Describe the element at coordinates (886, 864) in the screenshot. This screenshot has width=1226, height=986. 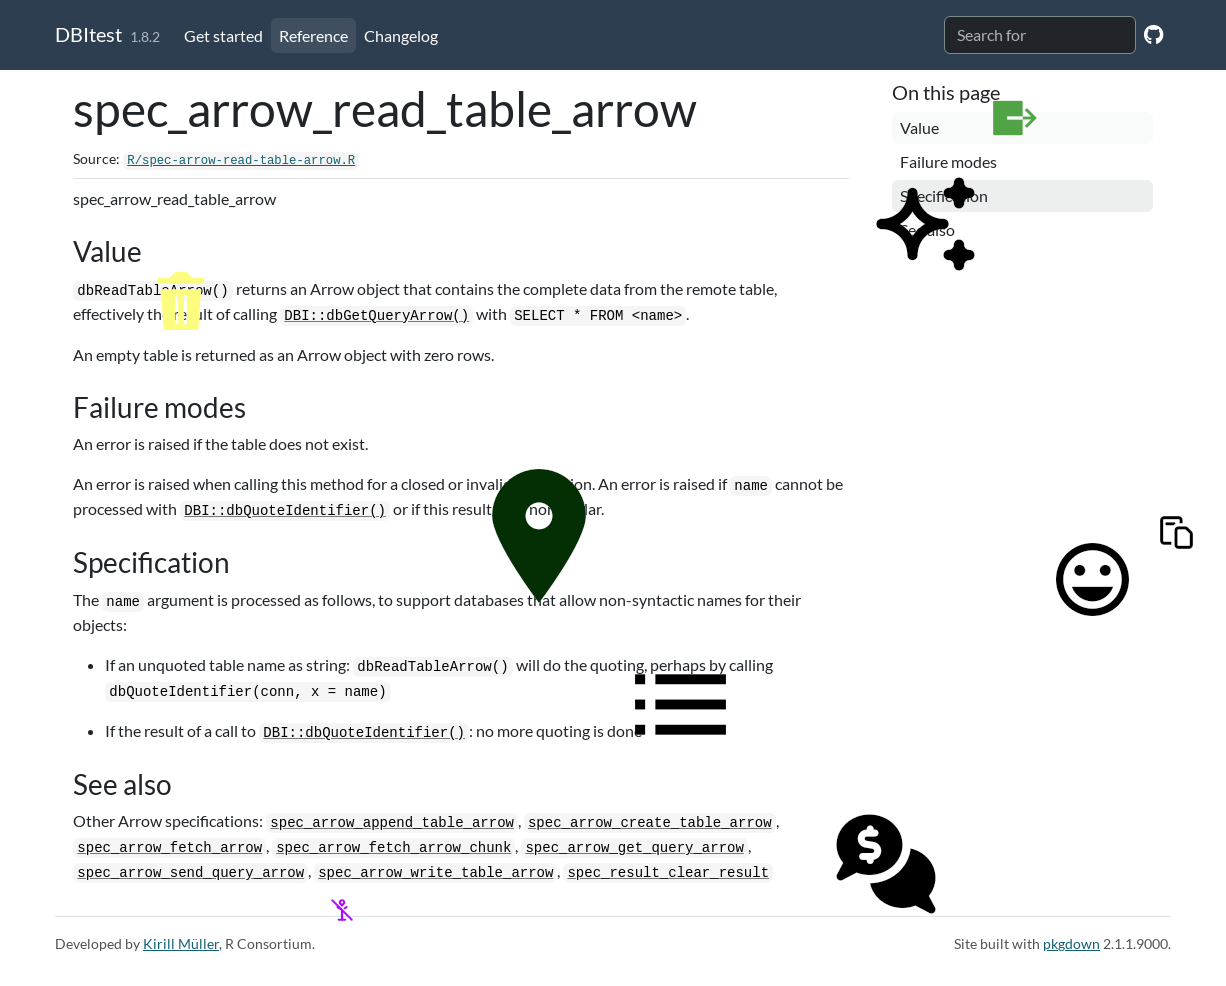
I see `view financial discussions or payment messages` at that location.